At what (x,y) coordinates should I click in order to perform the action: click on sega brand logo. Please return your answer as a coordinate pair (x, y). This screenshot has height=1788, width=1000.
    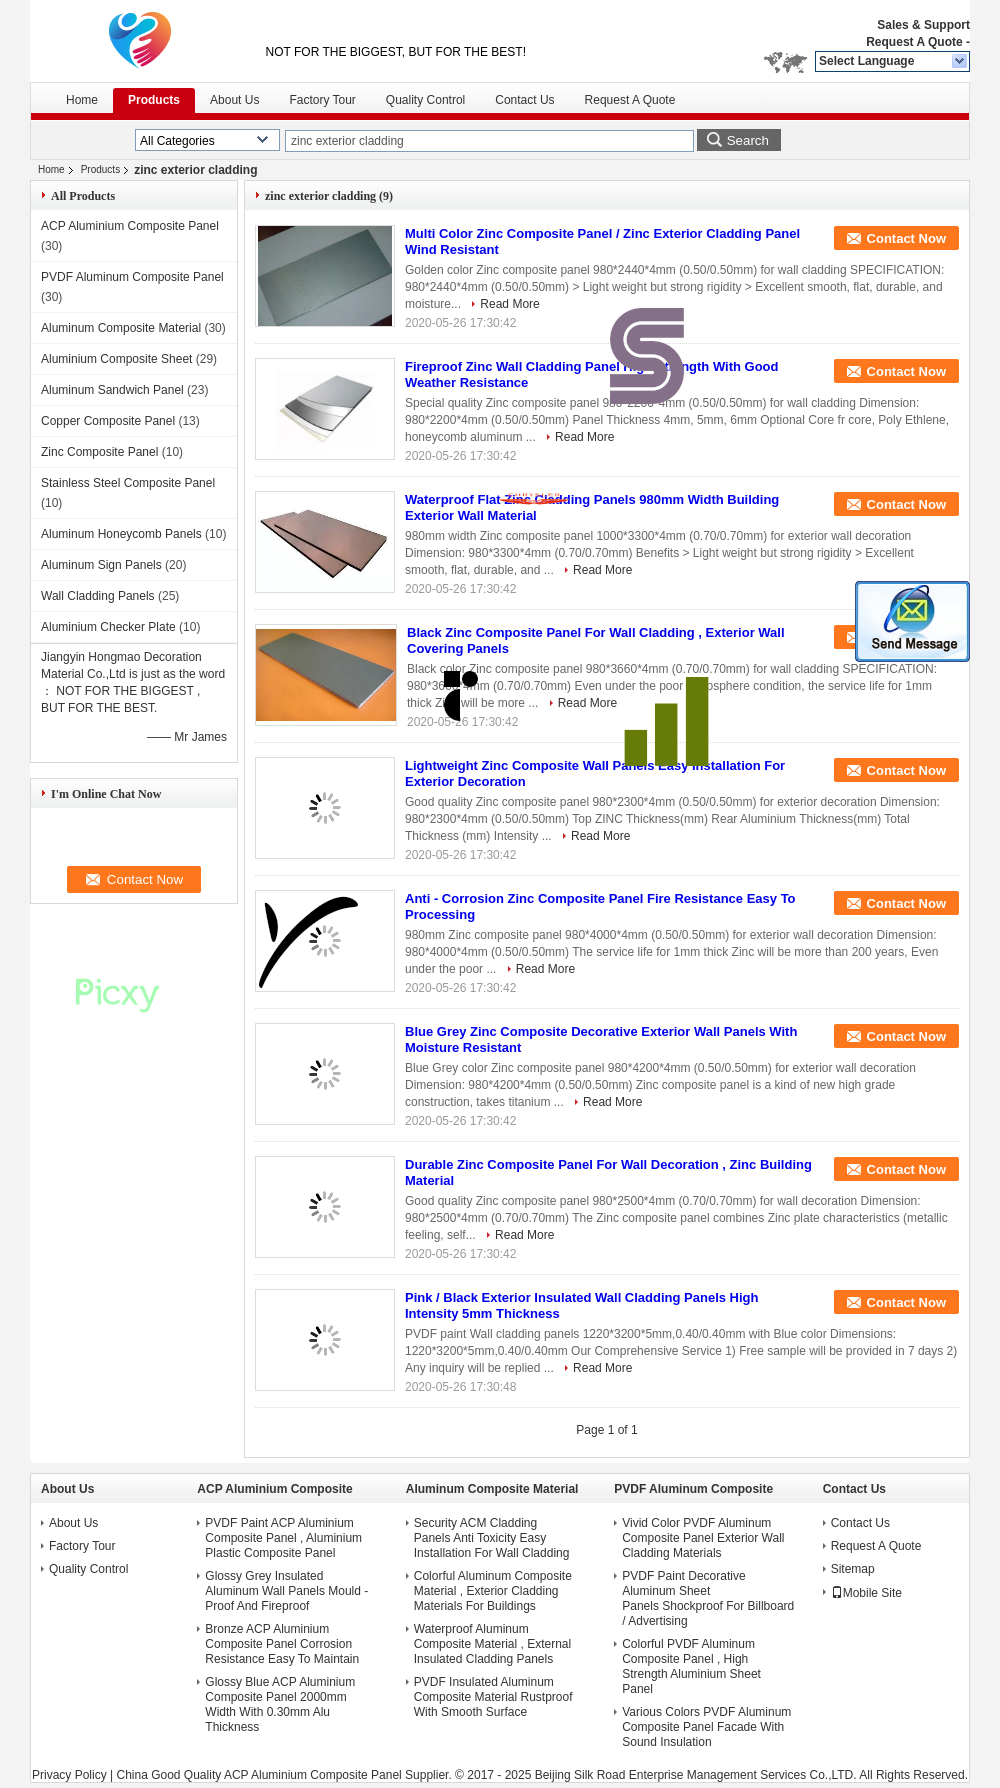
    Looking at the image, I should click on (647, 356).